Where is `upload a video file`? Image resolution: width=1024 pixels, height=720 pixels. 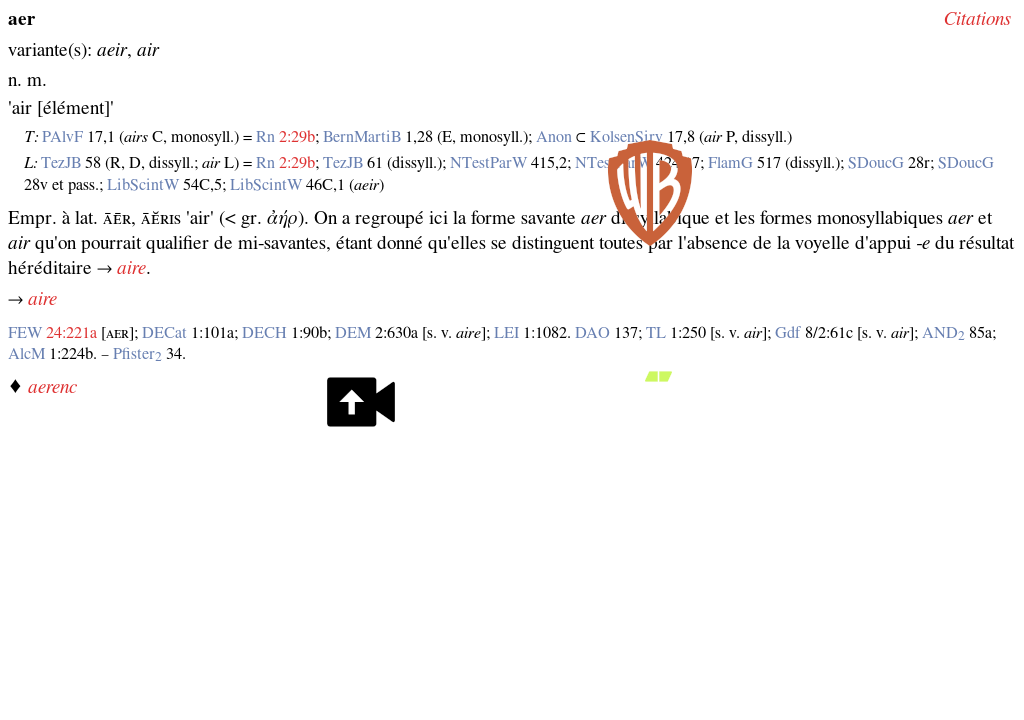 upload a video file is located at coordinates (361, 402).